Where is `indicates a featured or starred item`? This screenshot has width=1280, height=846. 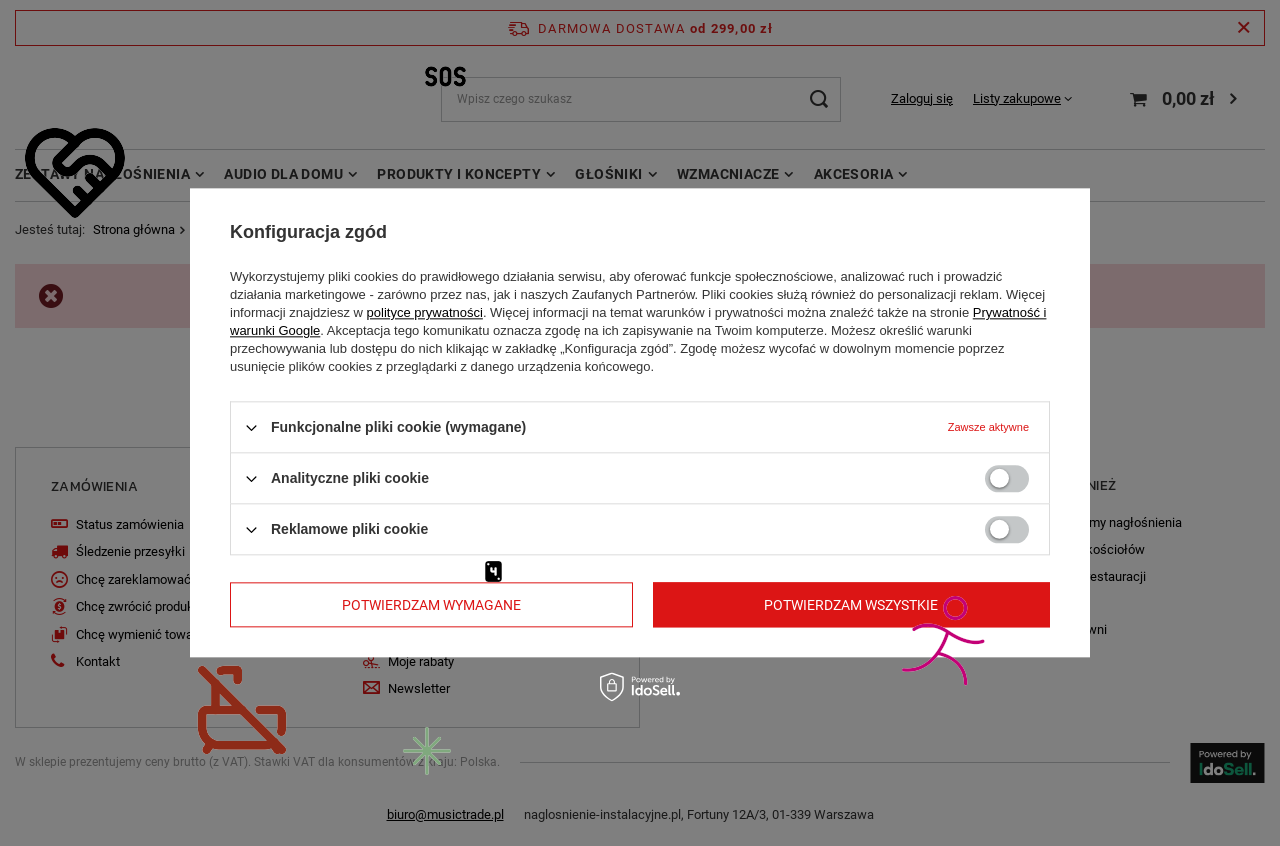 indicates a featured or starred item is located at coordinates (427, 751).